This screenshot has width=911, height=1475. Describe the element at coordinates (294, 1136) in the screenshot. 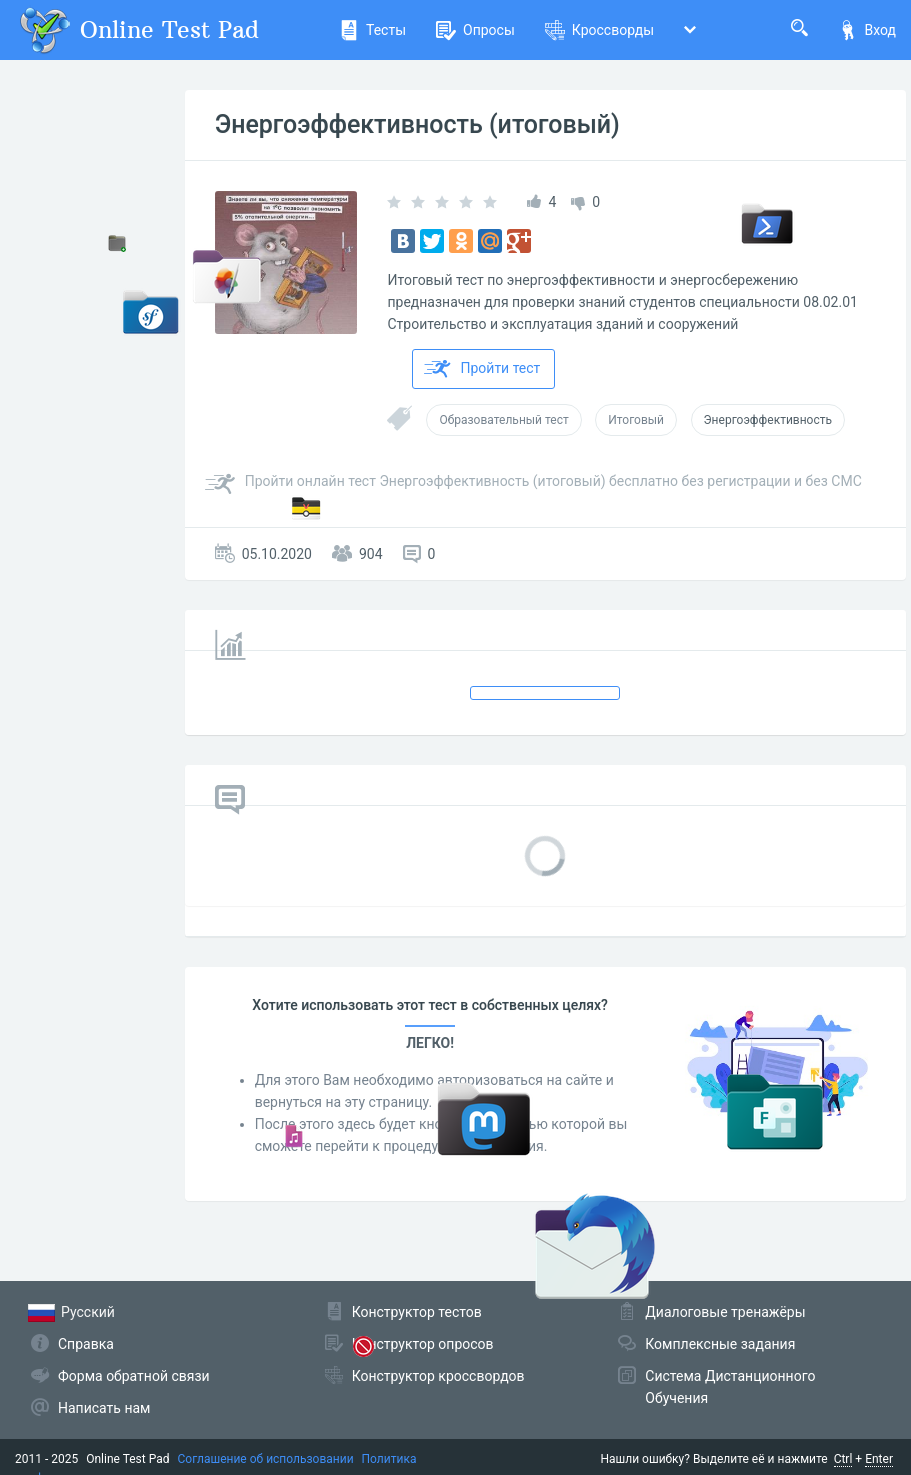

I see `audio file type indicator` at that location.